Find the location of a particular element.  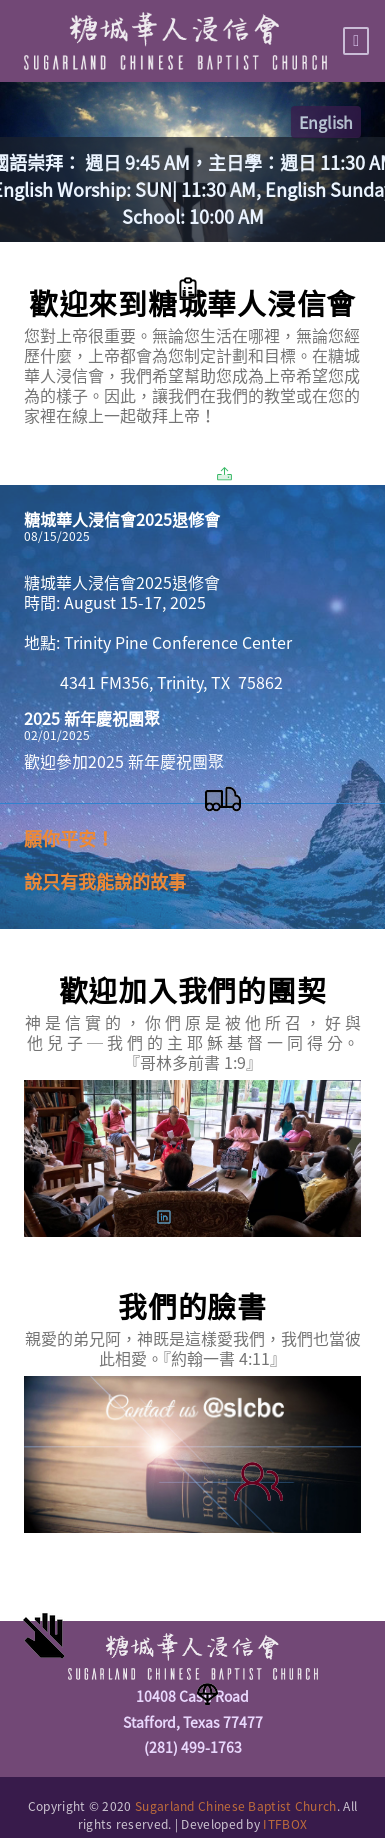

view checklist or task list is located at coordinates (188, 288).